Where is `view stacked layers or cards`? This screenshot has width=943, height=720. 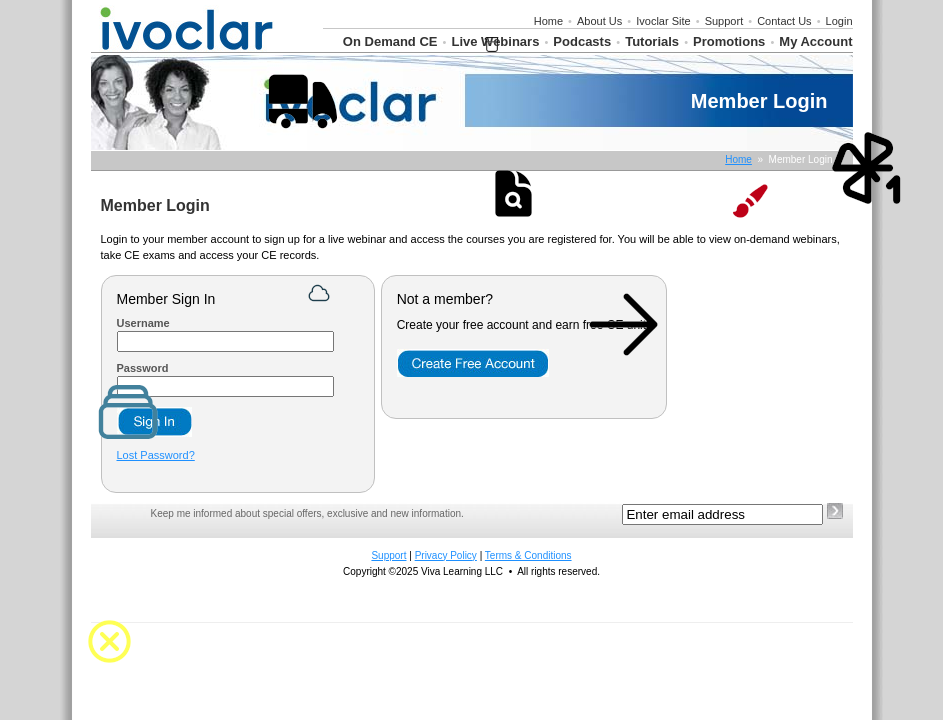
view stacked layers or cards is located at coordinates (128, 412).